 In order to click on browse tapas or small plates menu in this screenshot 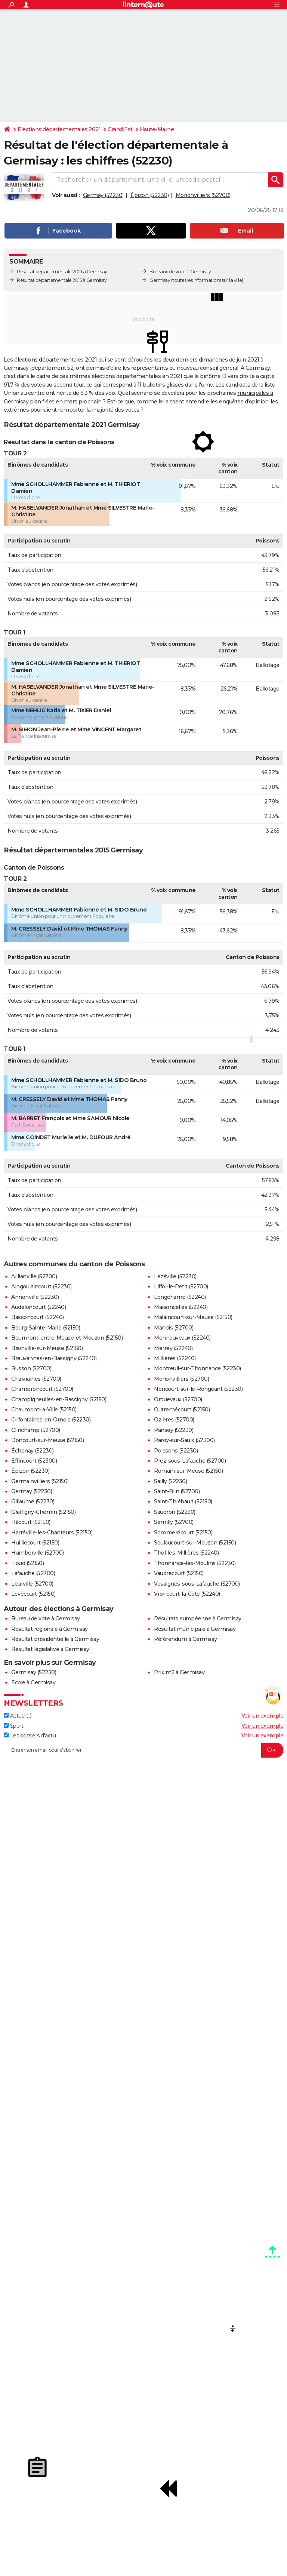, I will do `click(158, 342)`.